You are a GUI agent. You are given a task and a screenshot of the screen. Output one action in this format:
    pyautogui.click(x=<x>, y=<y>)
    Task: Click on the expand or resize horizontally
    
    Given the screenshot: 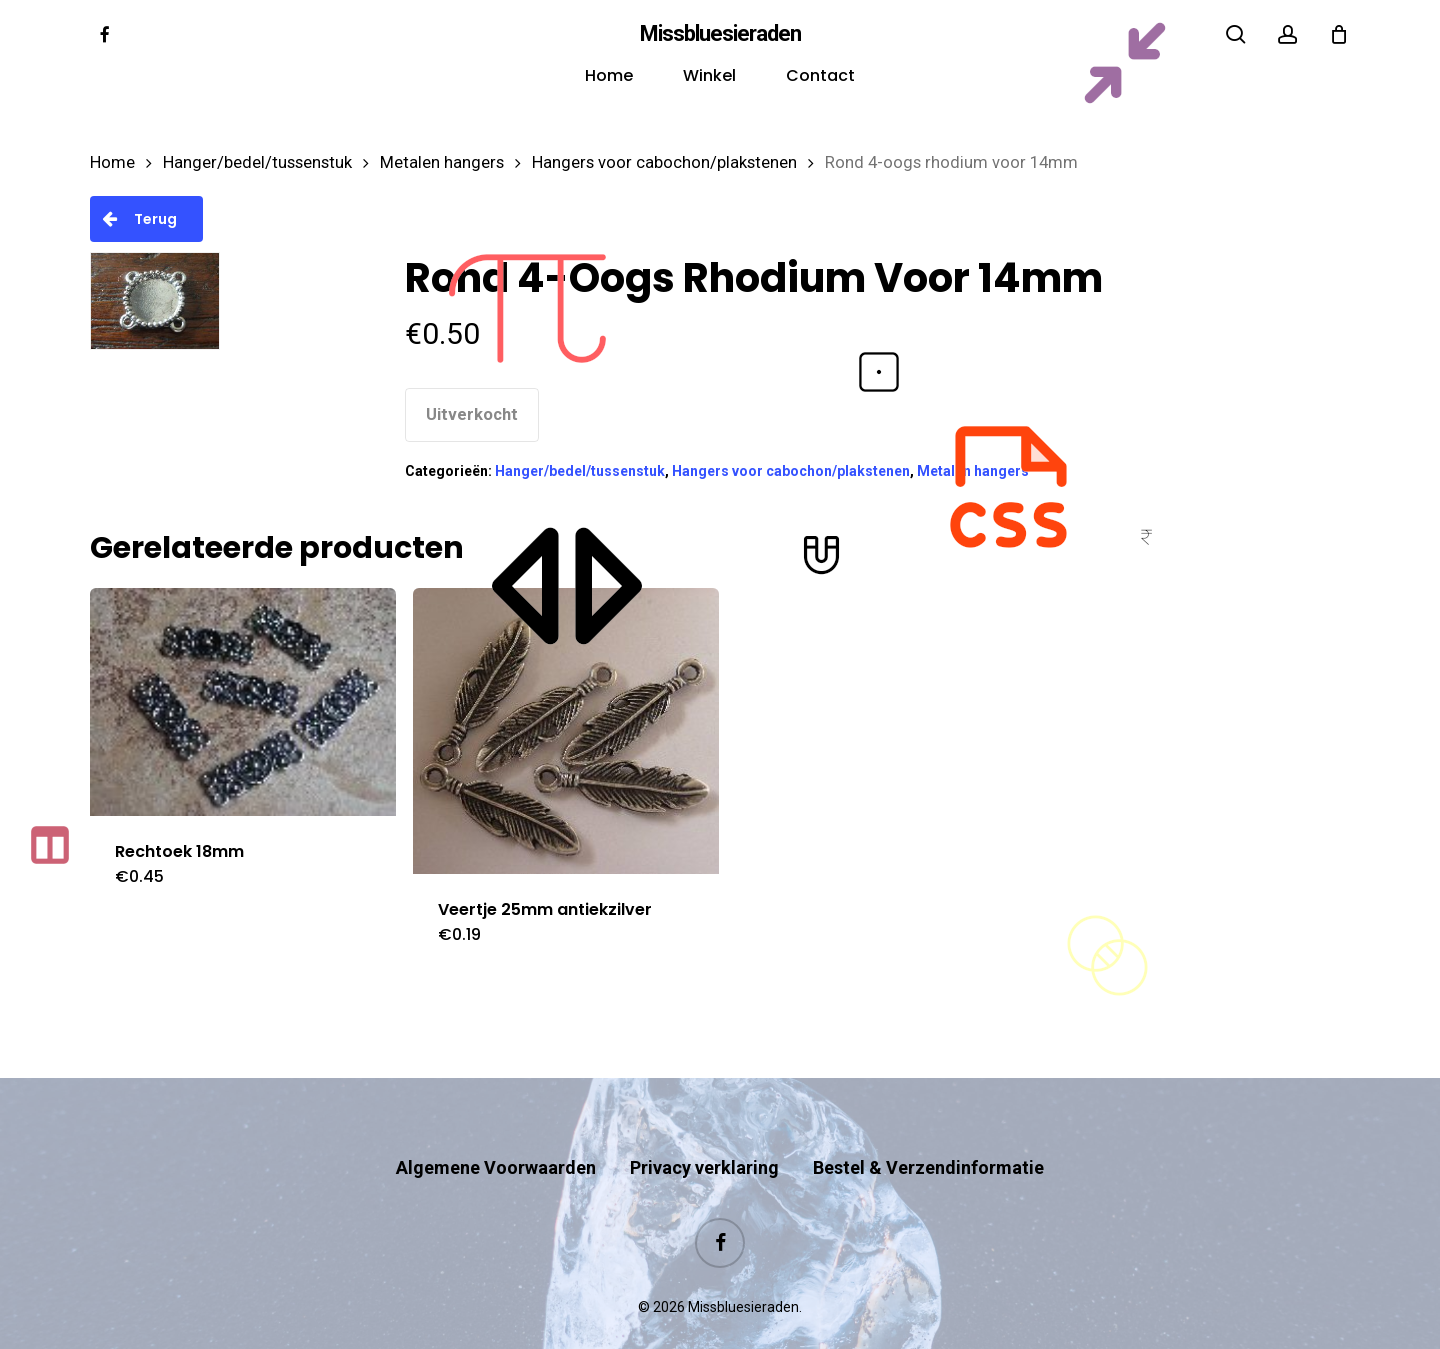 What is the action you would take?
    pyautogui.click(x=567, y=586)
    